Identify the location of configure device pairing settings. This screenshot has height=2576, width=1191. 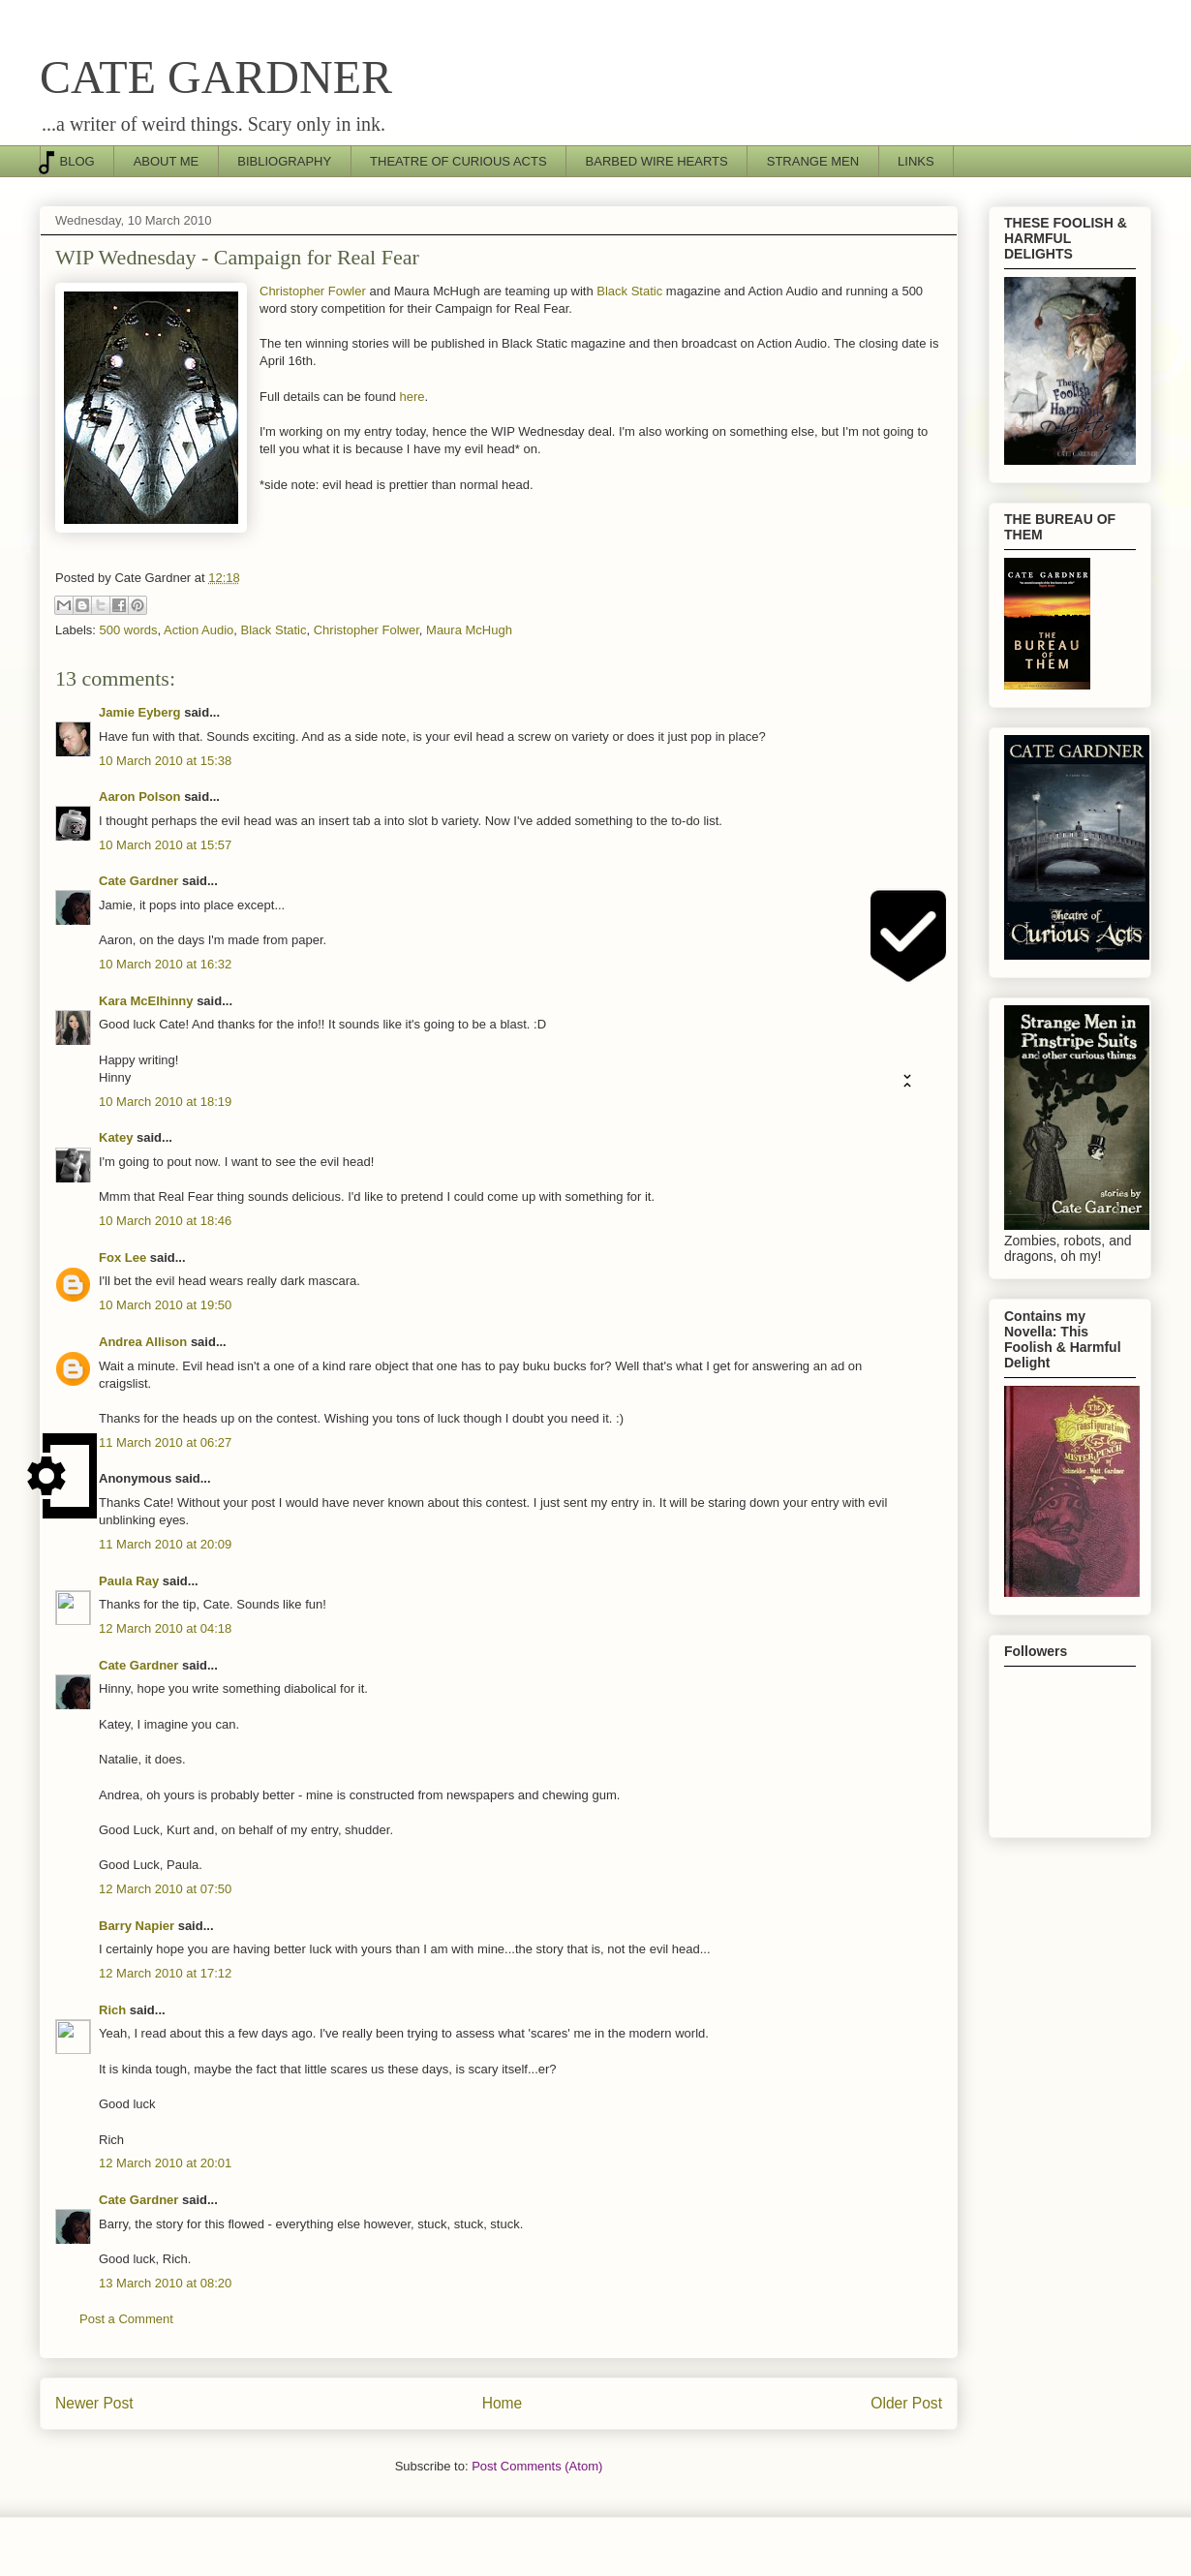
(62, 1476).